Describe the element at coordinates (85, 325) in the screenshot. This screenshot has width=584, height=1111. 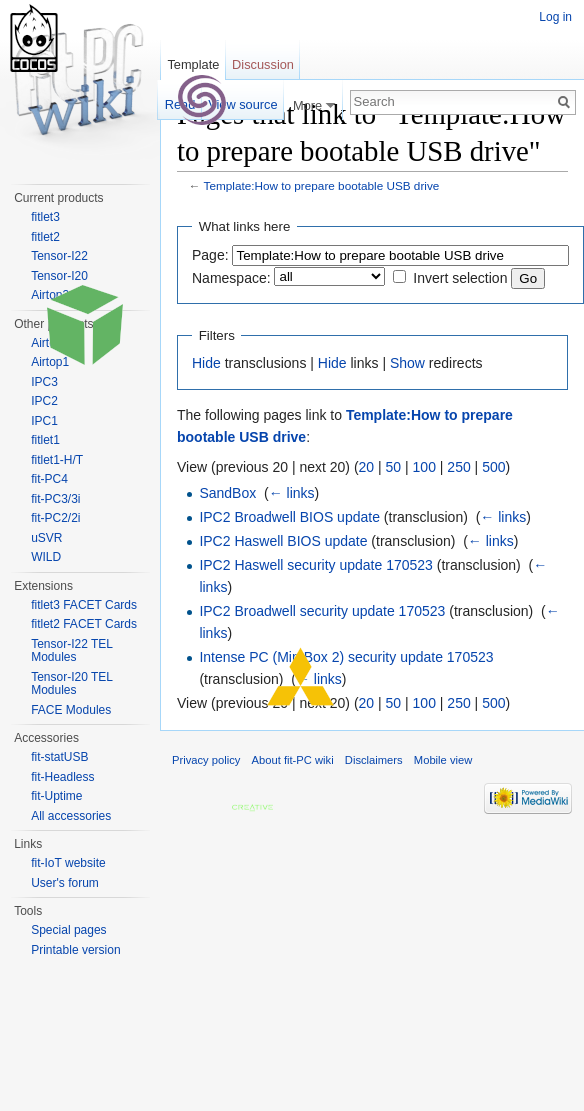
I see `pkgsrc package management system logo` at that location.